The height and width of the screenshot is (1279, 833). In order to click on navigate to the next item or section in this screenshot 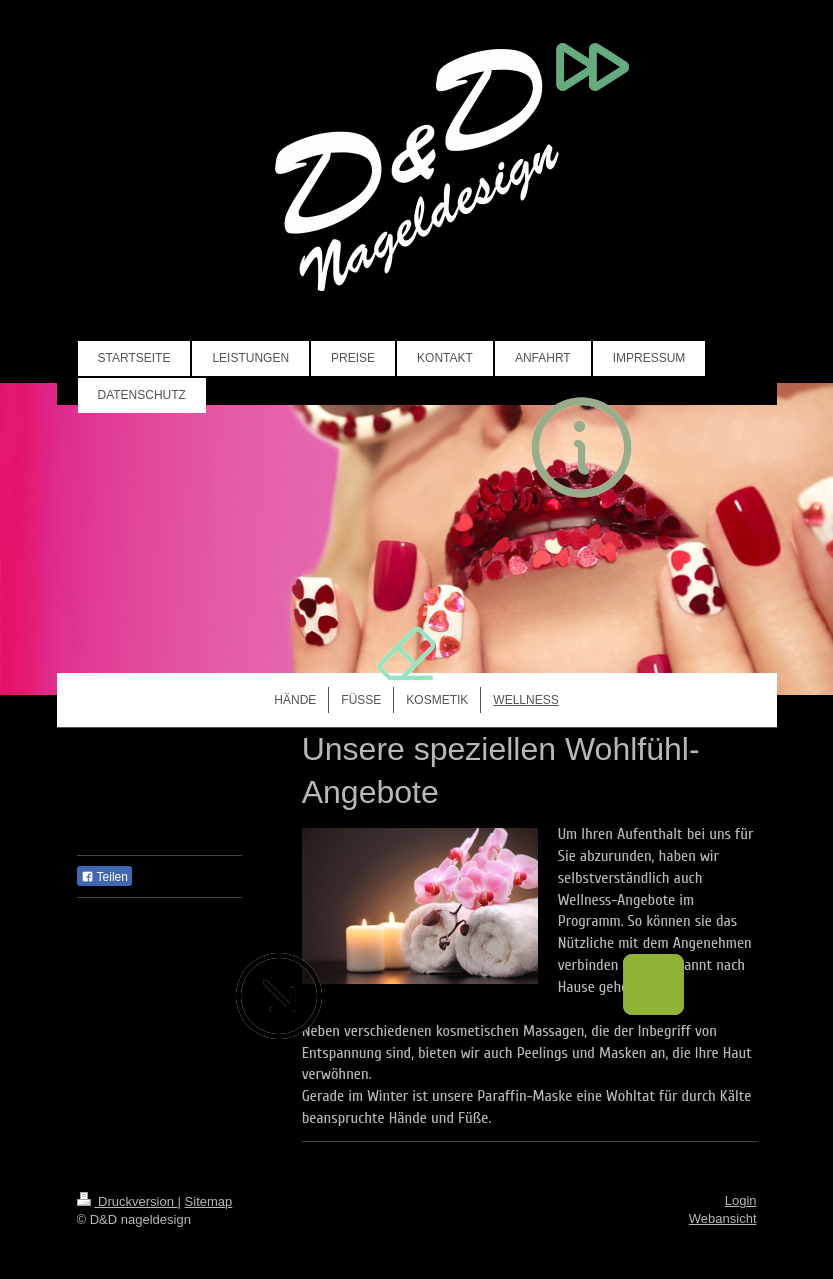, I will do `click(279, 996)`.